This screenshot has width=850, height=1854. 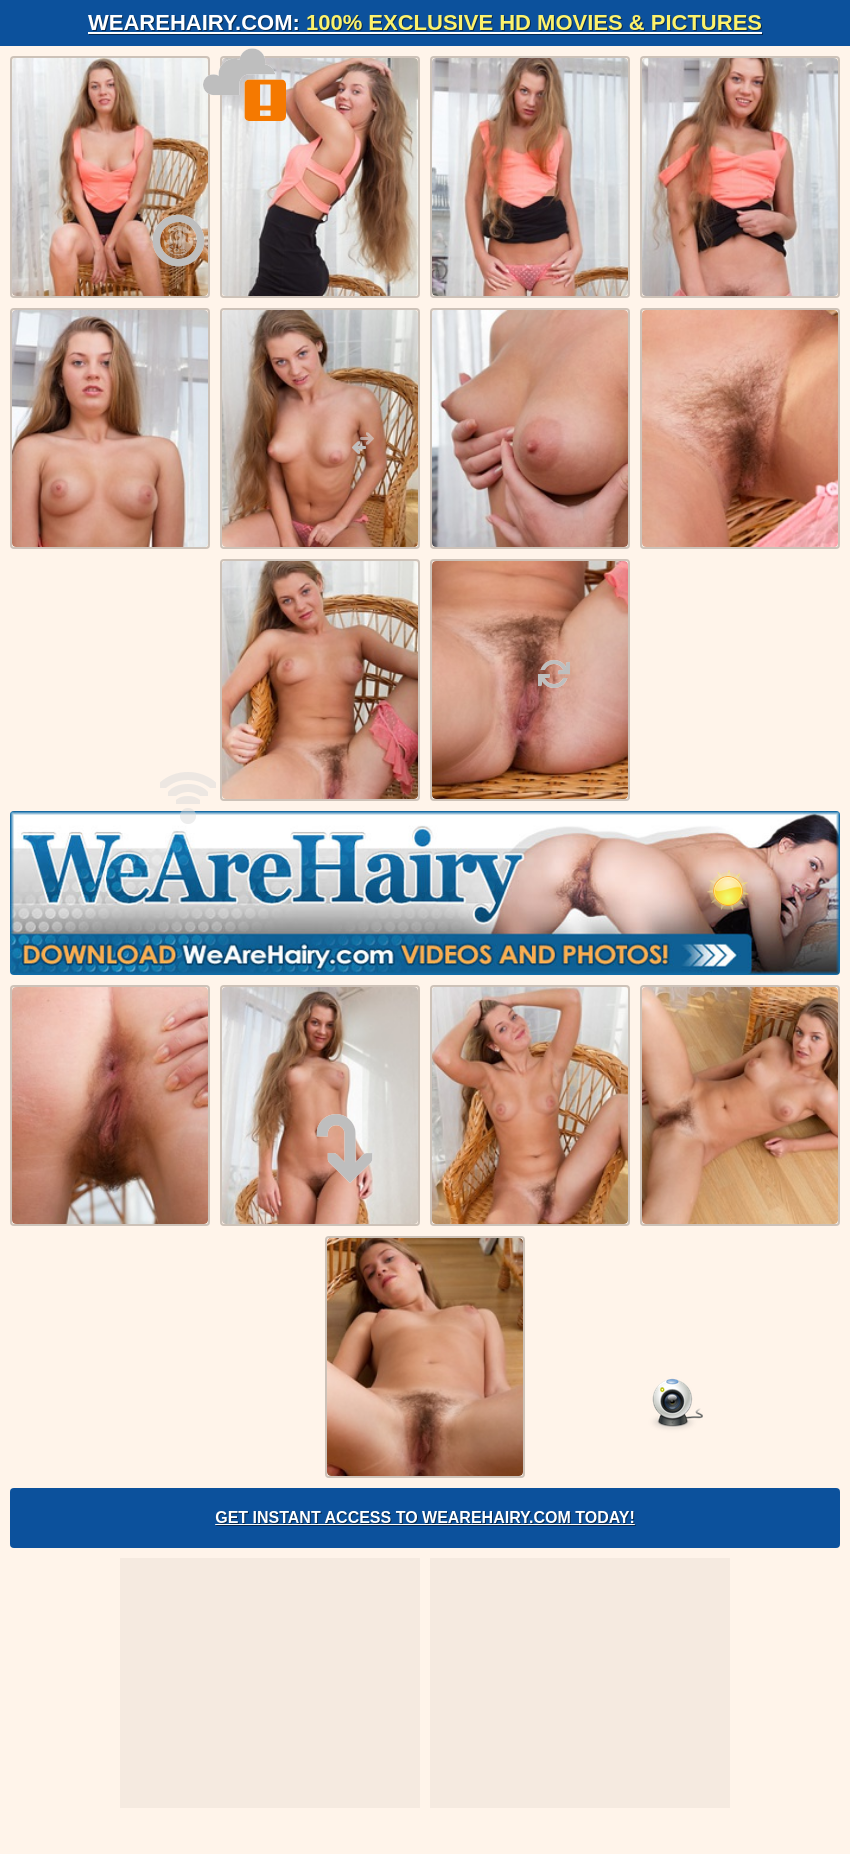 I want to click on indicates a severe weather alert or warning, so click(x=244, y=79).